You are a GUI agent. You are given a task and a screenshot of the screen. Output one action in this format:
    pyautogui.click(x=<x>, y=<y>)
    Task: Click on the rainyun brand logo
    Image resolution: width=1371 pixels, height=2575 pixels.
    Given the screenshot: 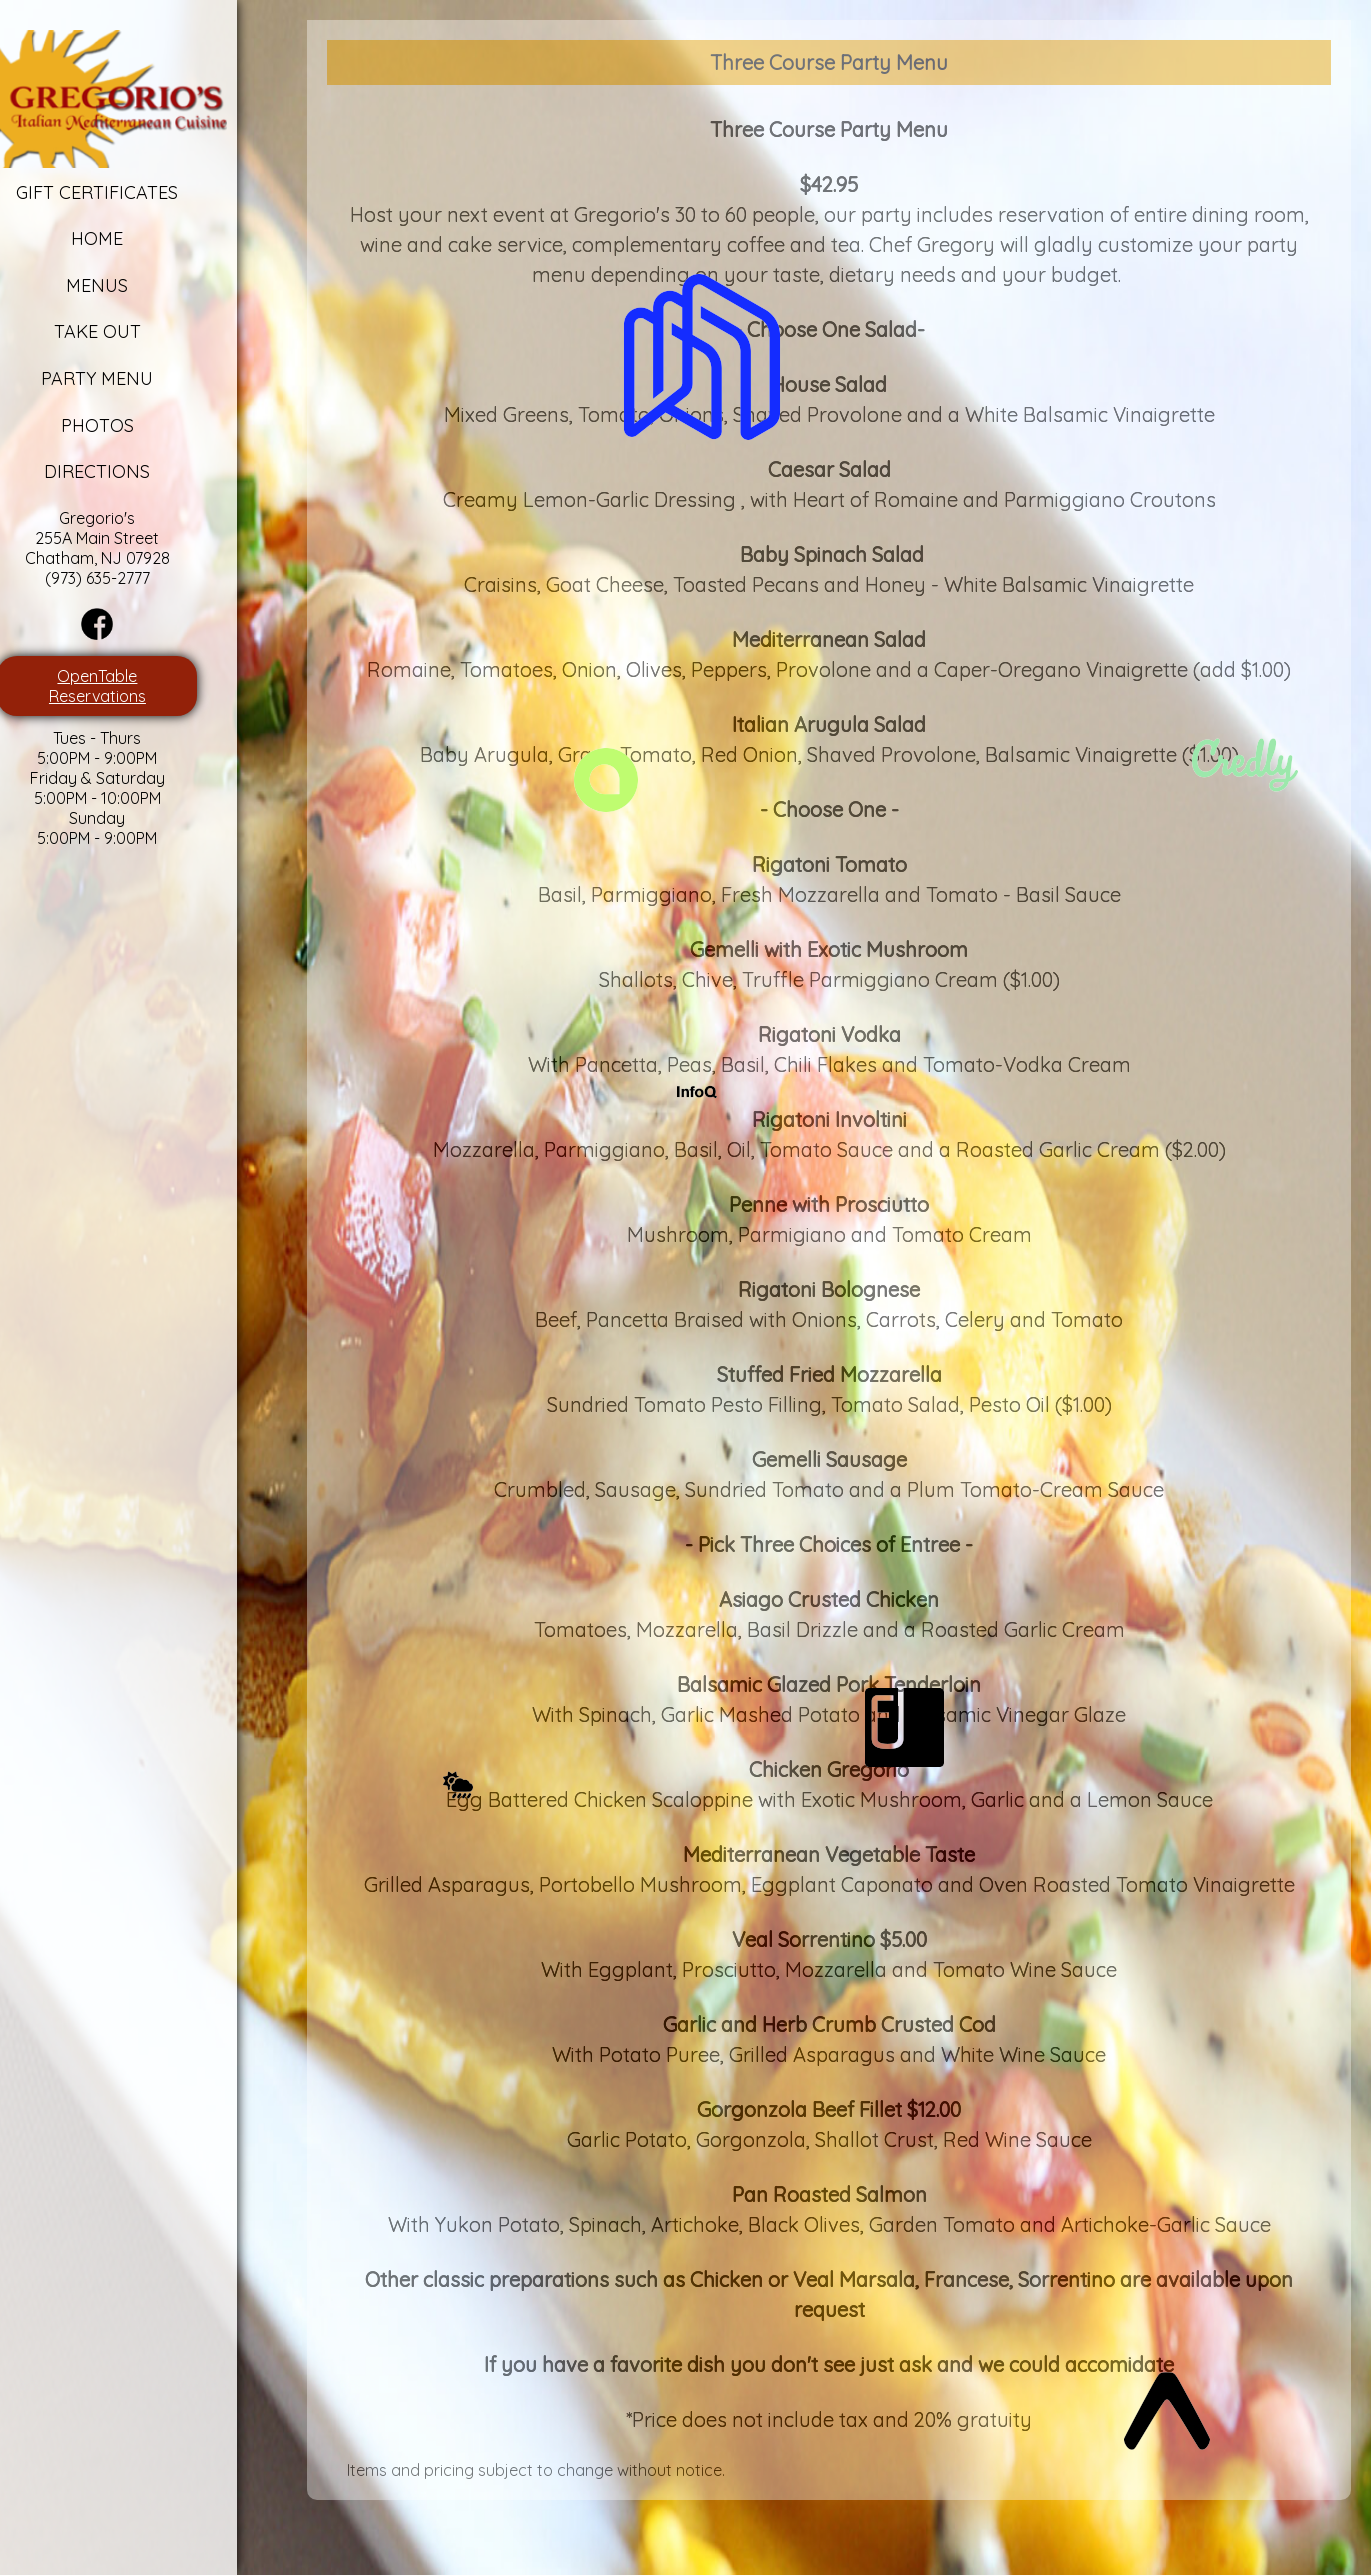 What is the action you would take?
    pyautogui.click(x=458, y=1785)
    